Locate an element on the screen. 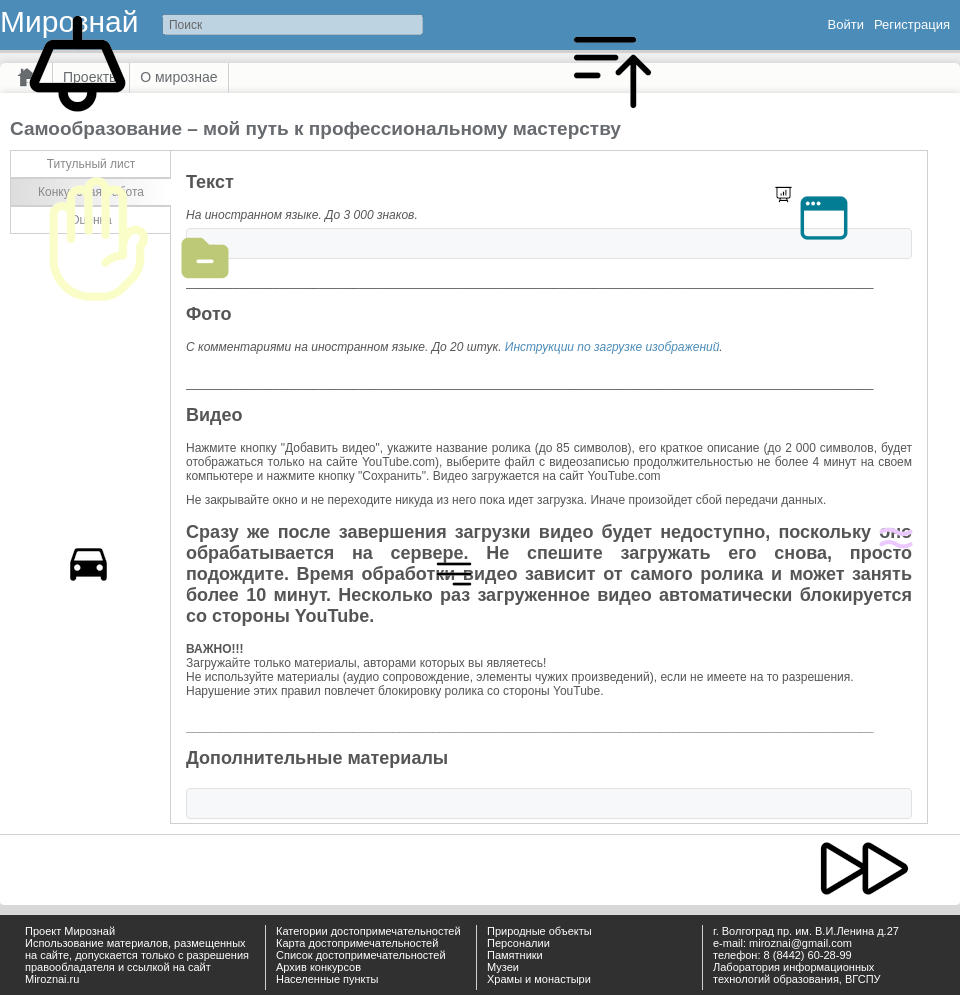 The height and width of the screenshot is (995, 960). open a new window is located at coordinates (824, 218).